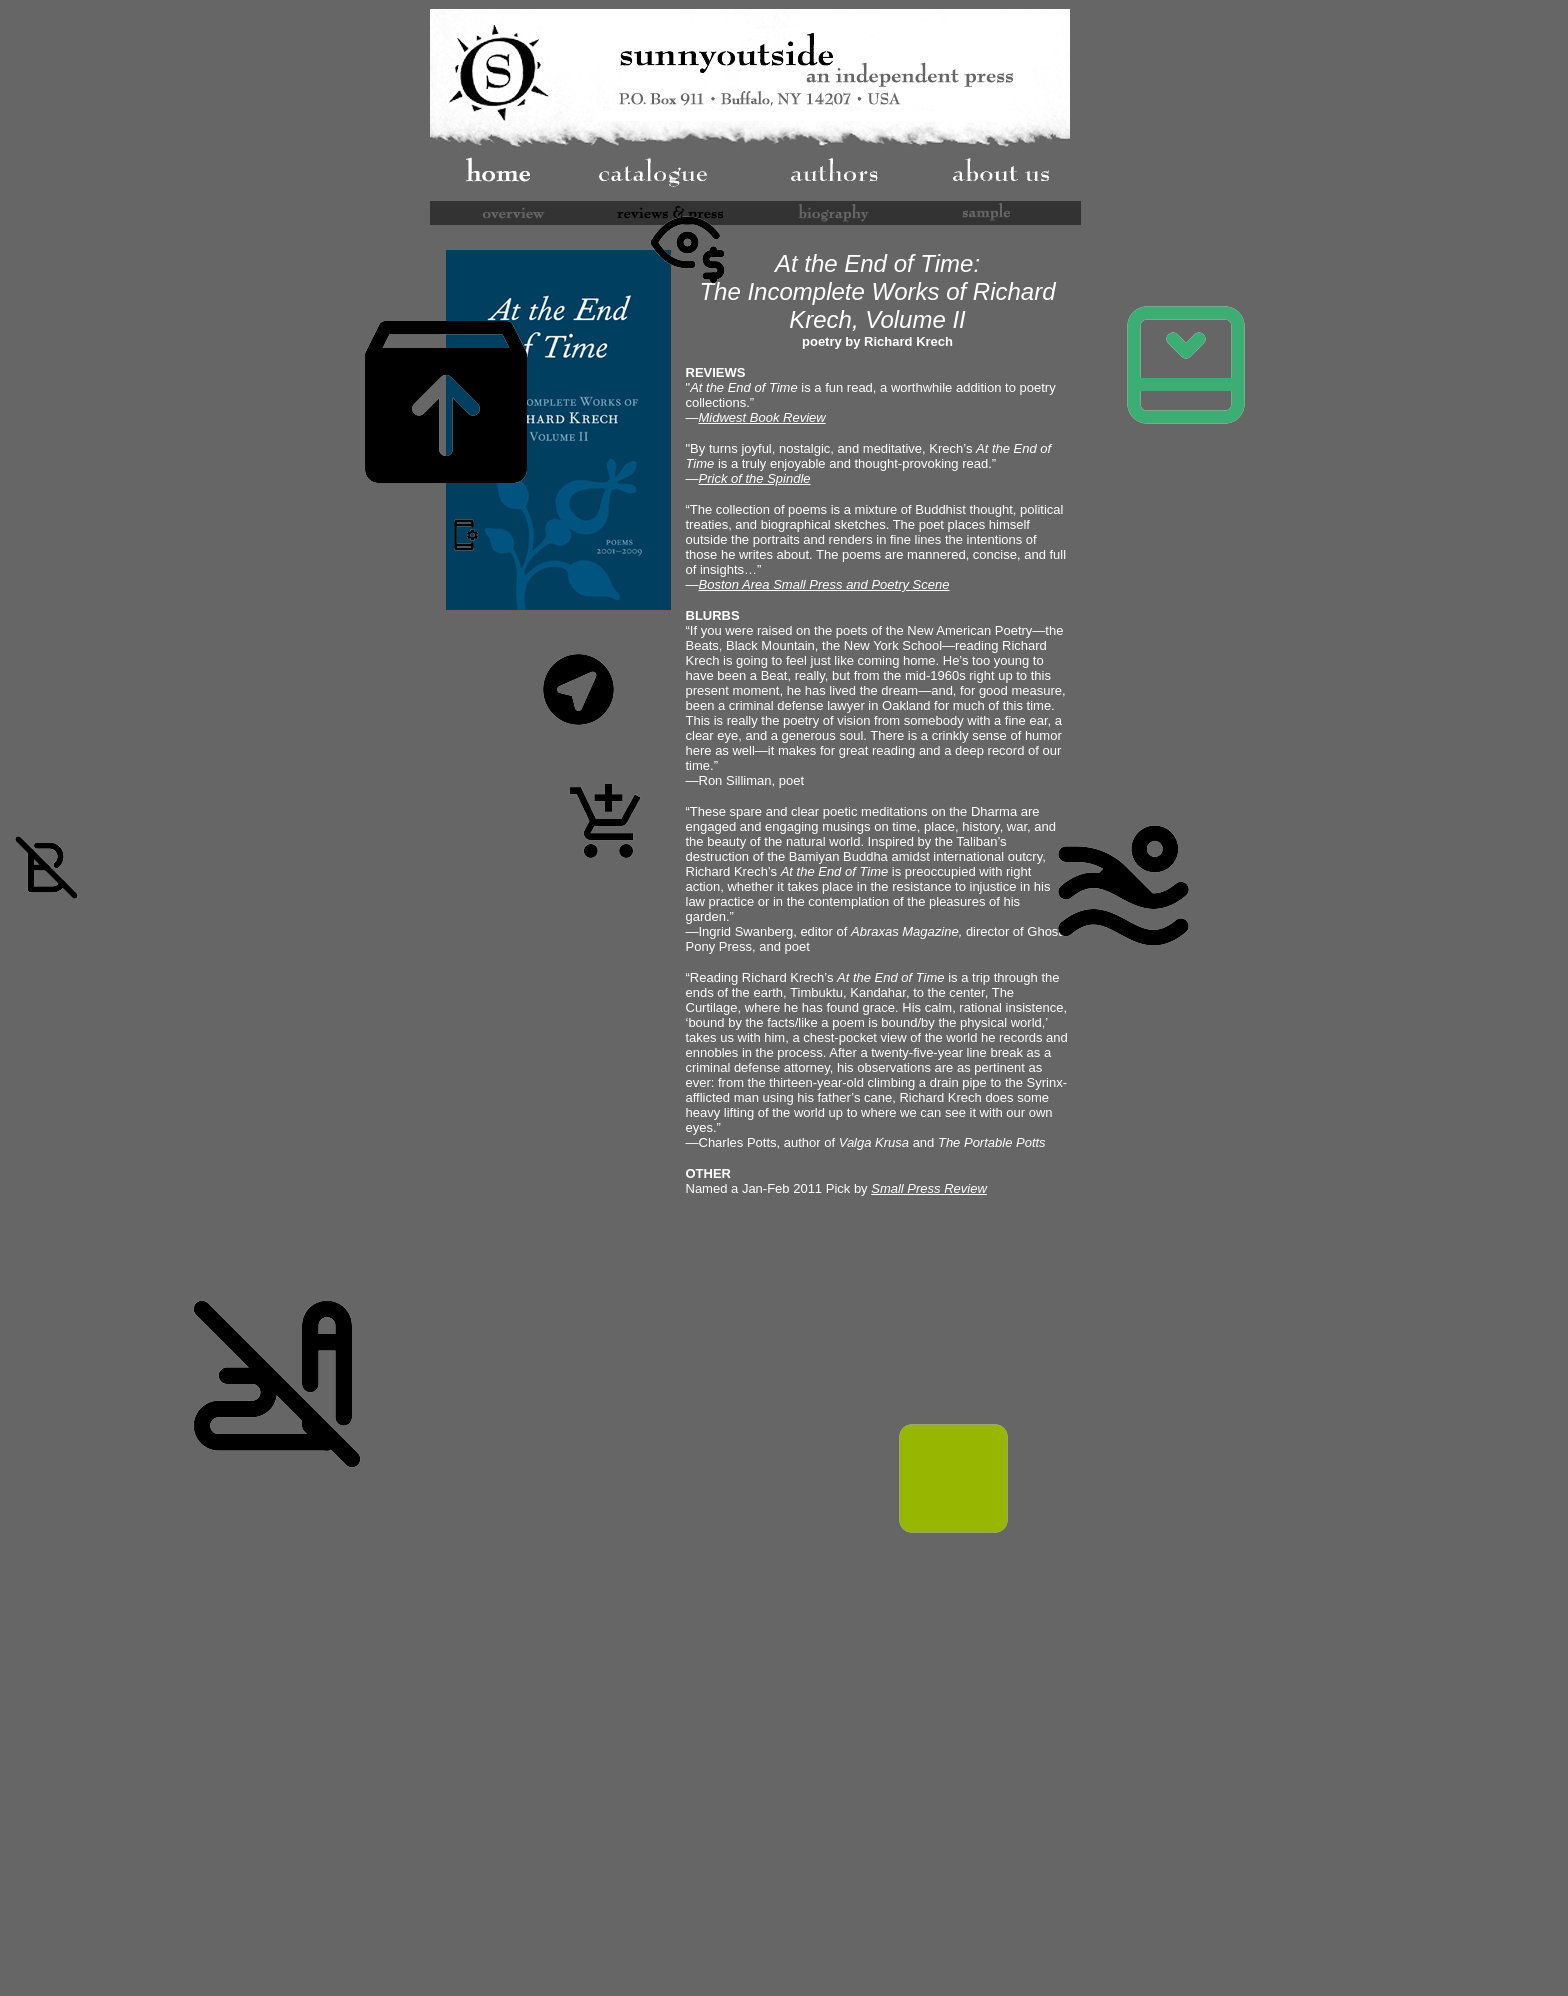 This screenshot has width=1568, height=1996. What do you see at coordinates (1186, 365) in the screenshot?
I see `collapse the bottom panel or toolbar` at bounding box center [1186, 365].